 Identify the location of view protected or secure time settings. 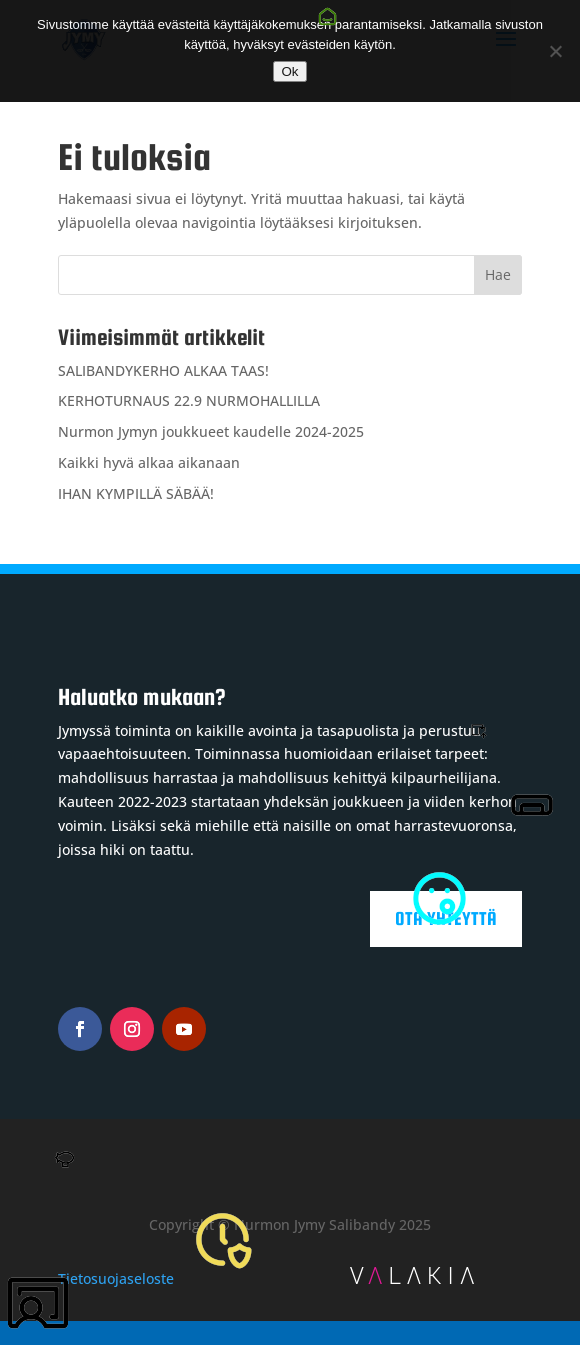
(222, 1239).